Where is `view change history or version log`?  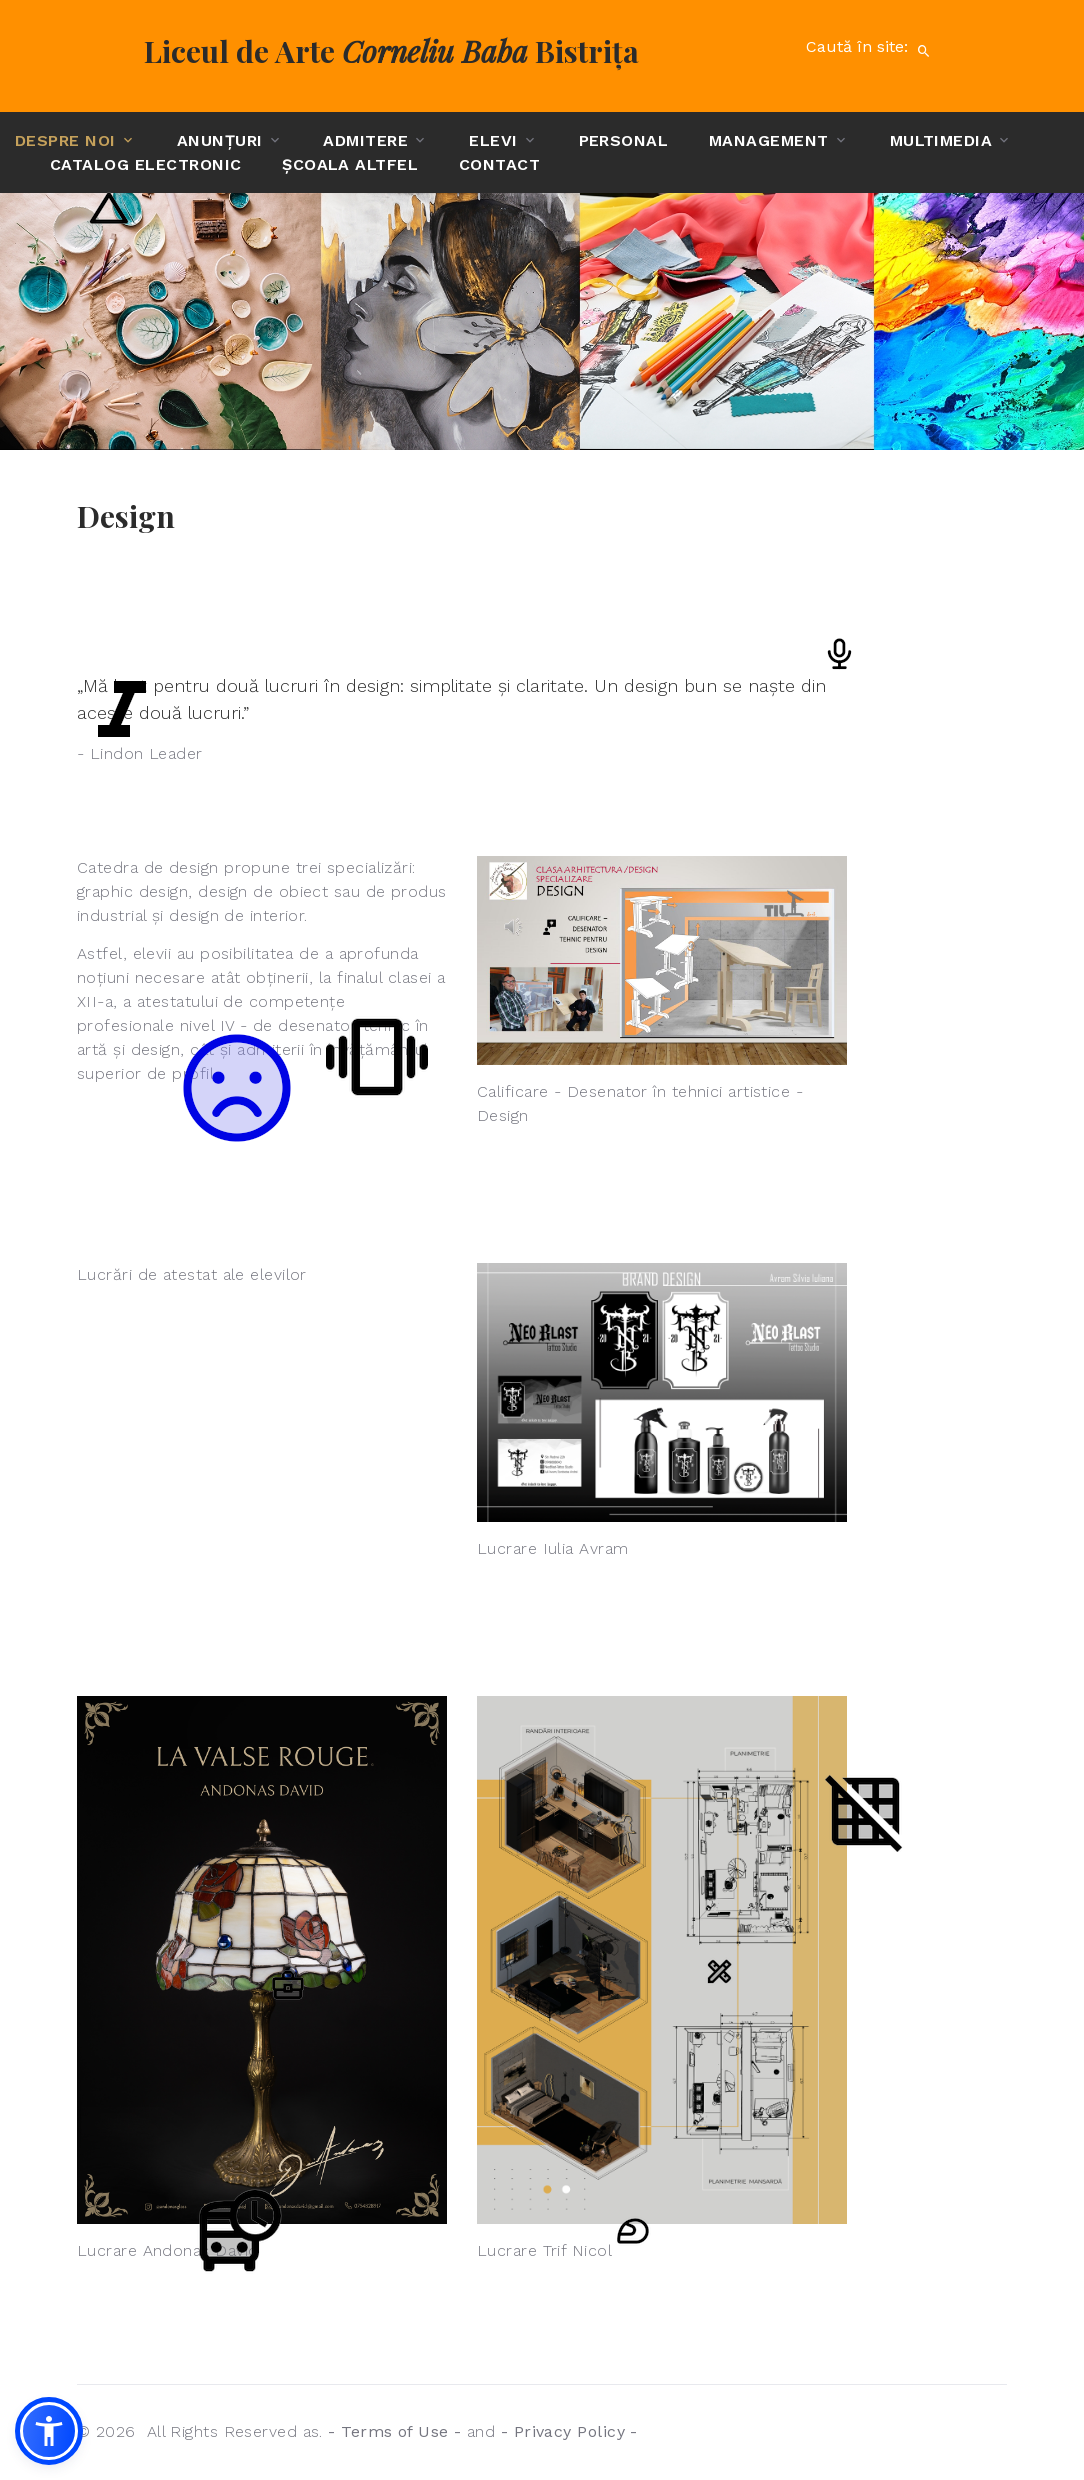 view change history or version log is located at coordinates (109, 207).